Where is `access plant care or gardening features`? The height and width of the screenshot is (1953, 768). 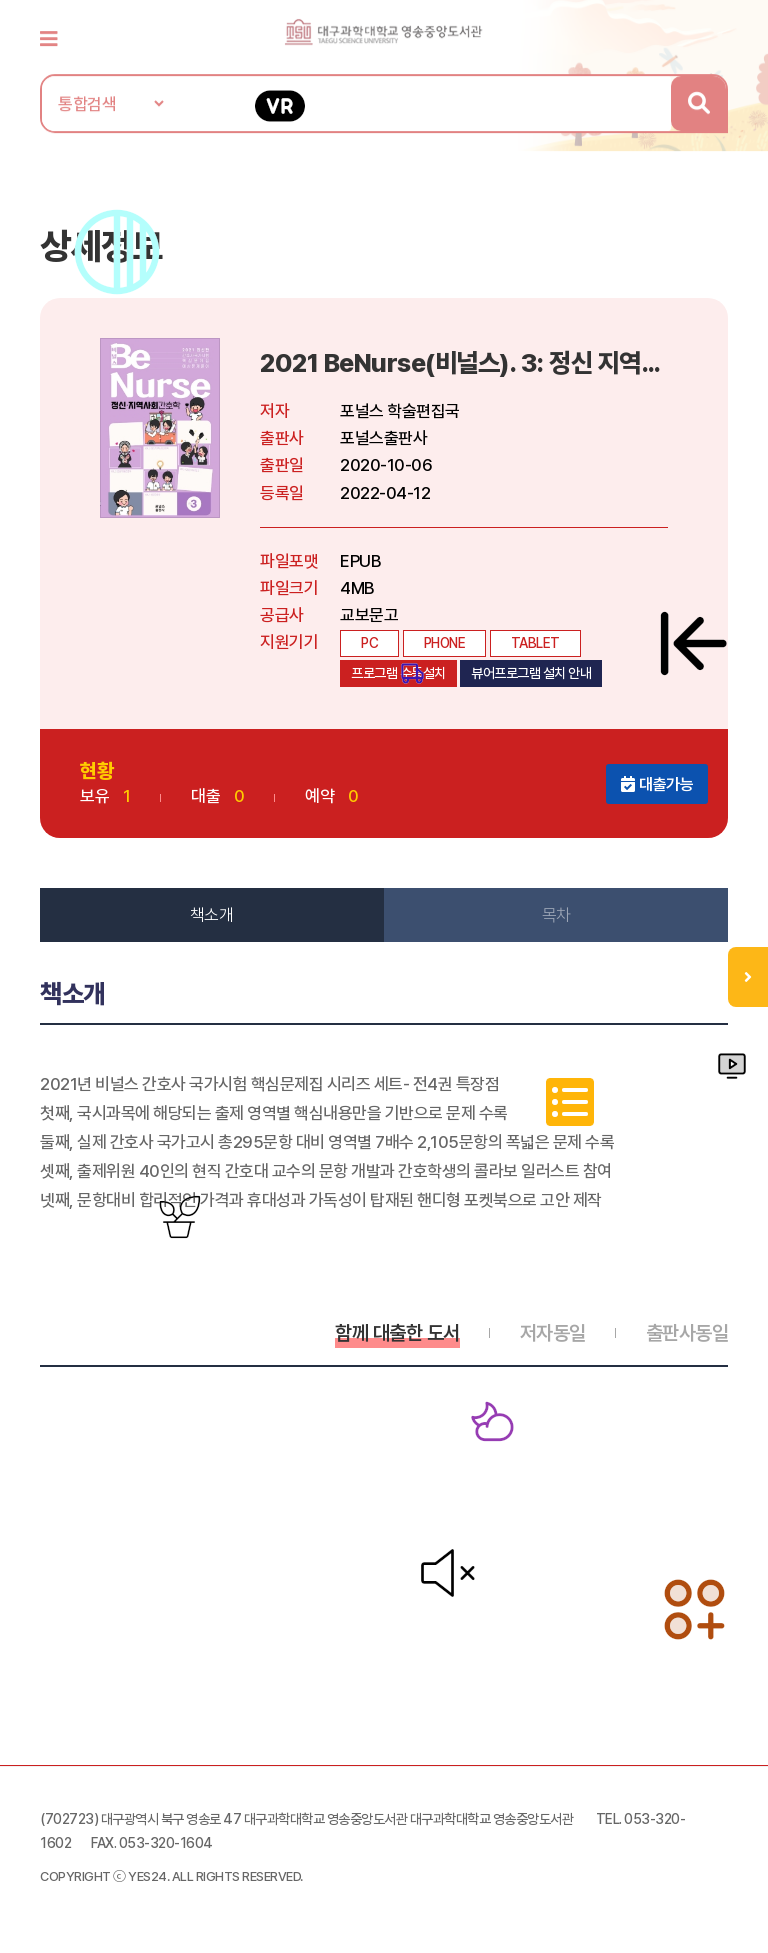
access plant care or gardening features is located at coordinates (179, 1217).